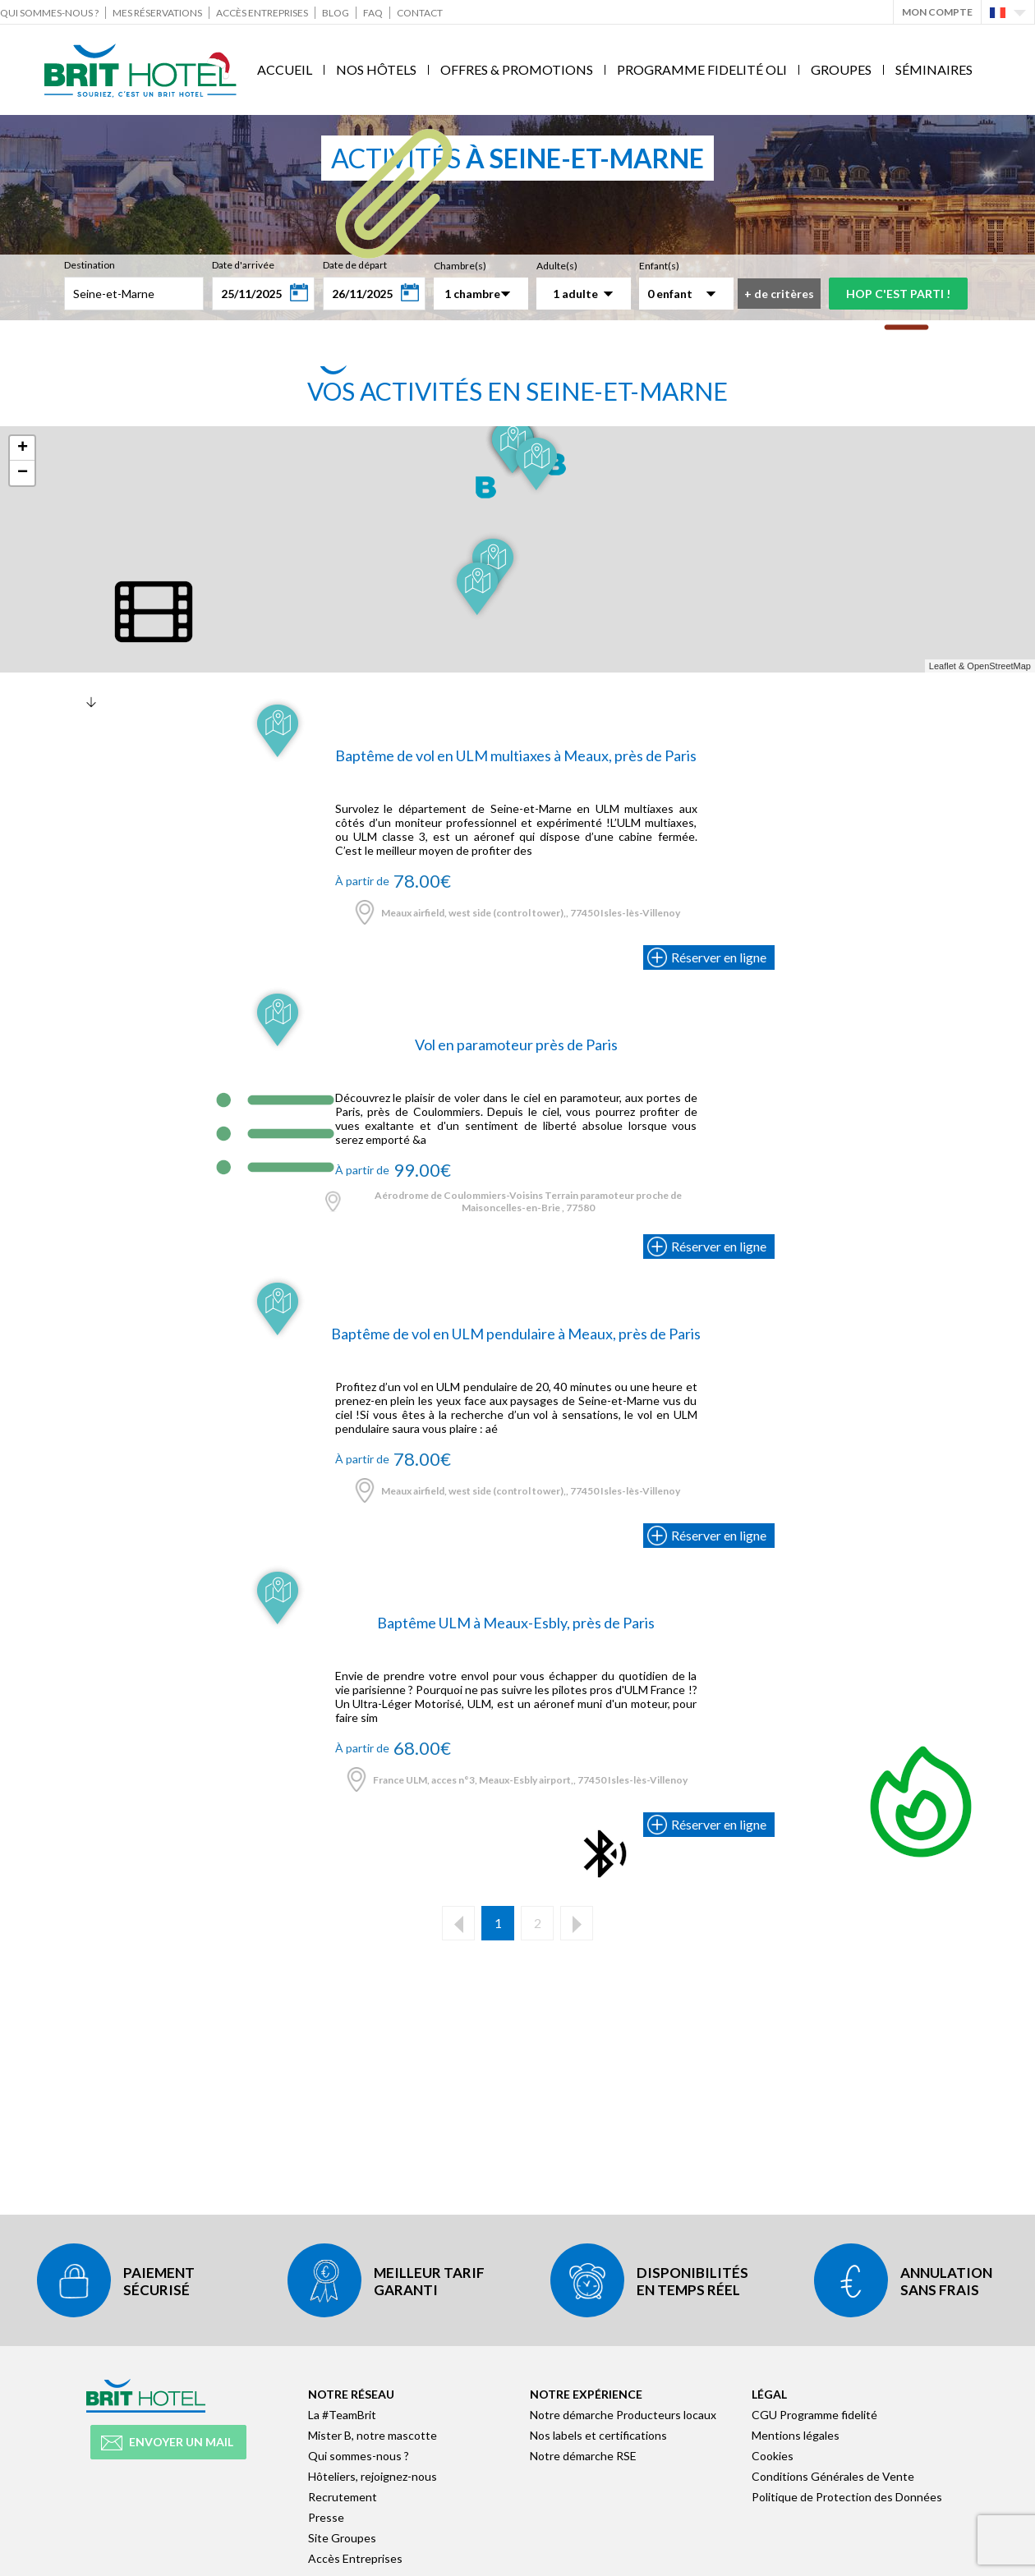 The image size is (1035, 2576). I want to click on indicates trending or popular content, so click(921, 1802).